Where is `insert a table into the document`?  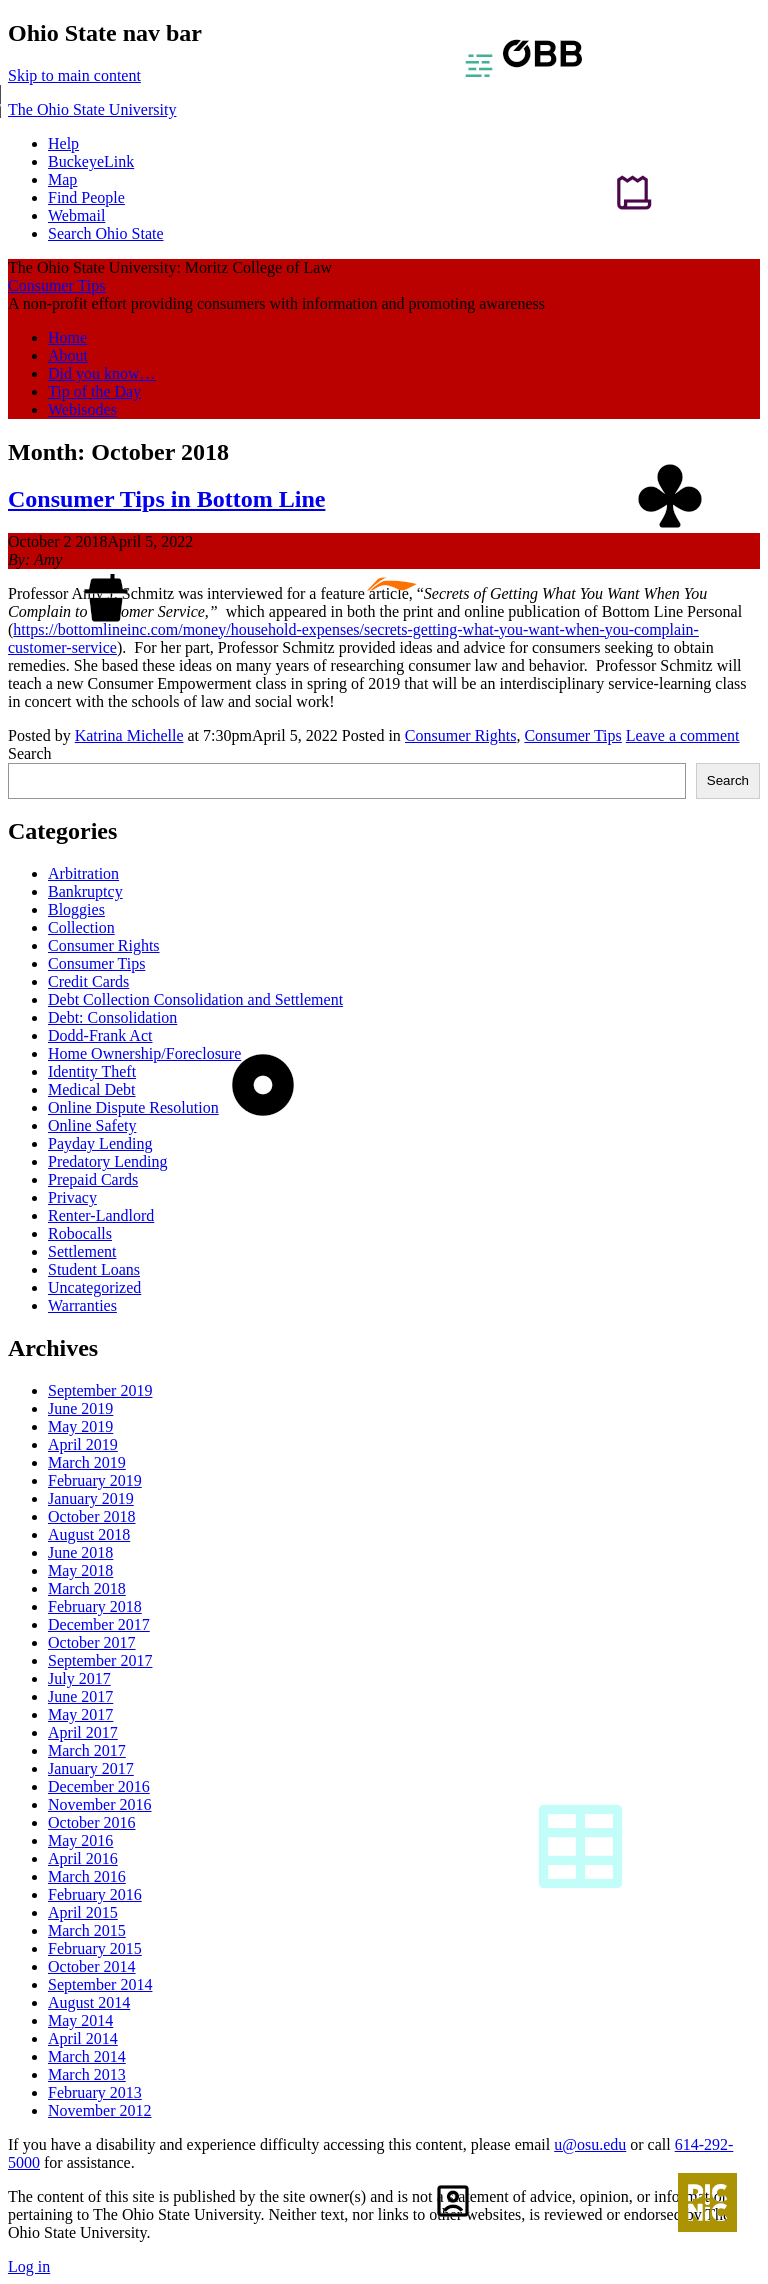
insert a table into the document is located at coordinates (580, 1846).